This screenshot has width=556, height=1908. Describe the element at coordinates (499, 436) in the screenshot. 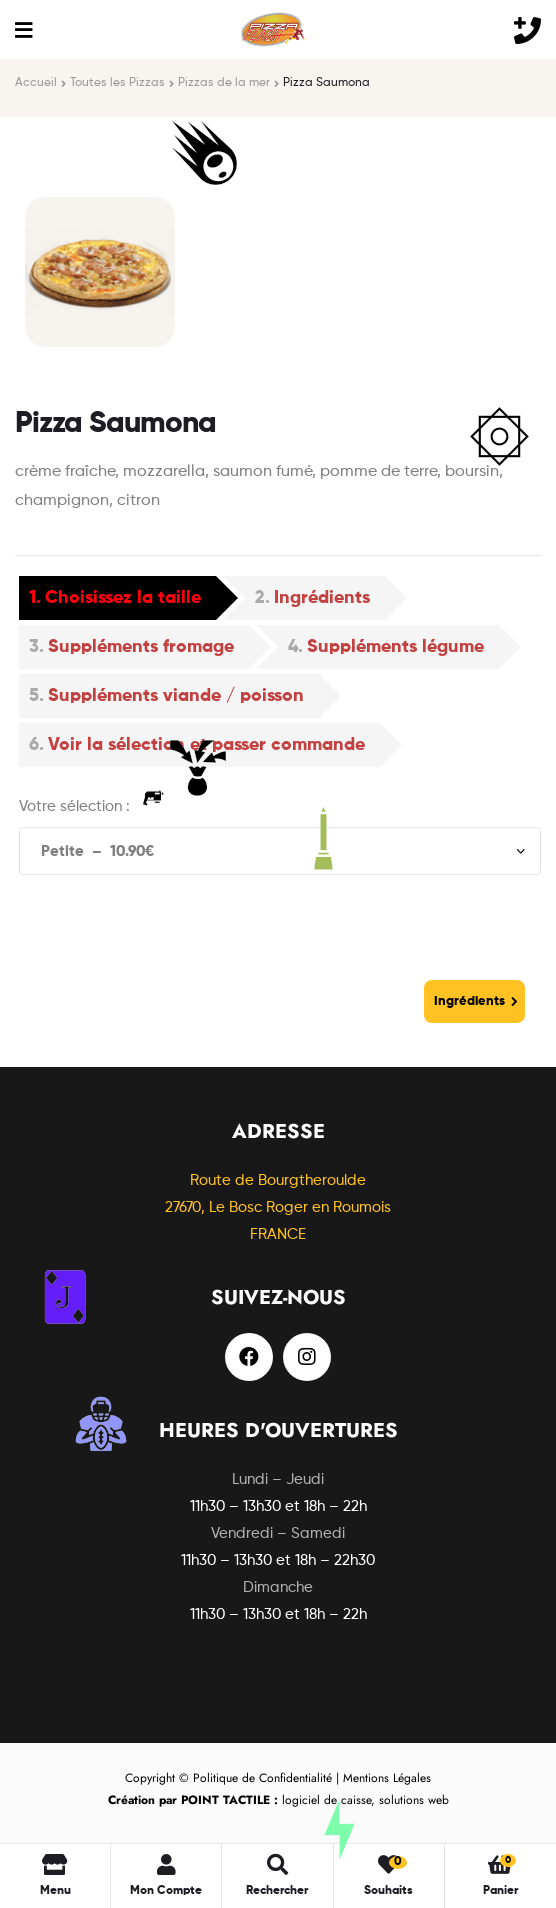

I see `indicates islamic content or quranic section marker` at that location.